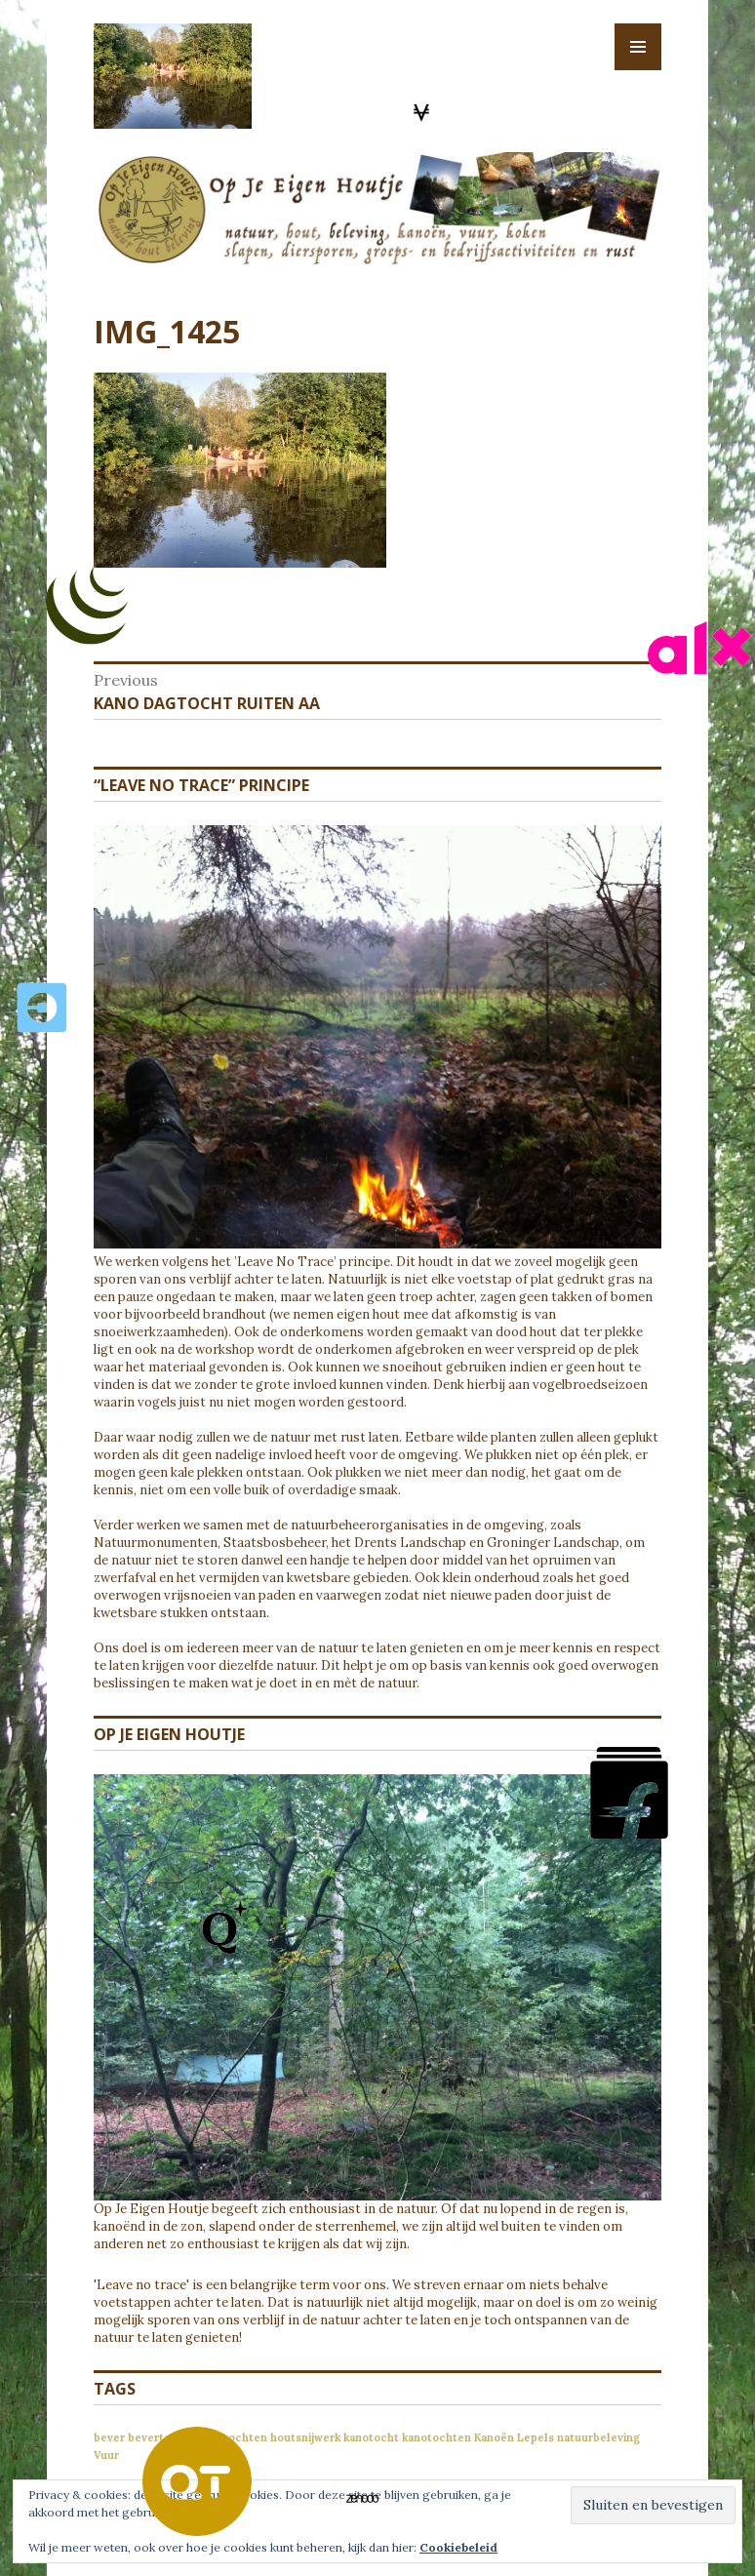  What do you see at coordinates (197, 2481) in the screenshot?
I see `quicktype app or service logo` at bounding box center [197, 2481].